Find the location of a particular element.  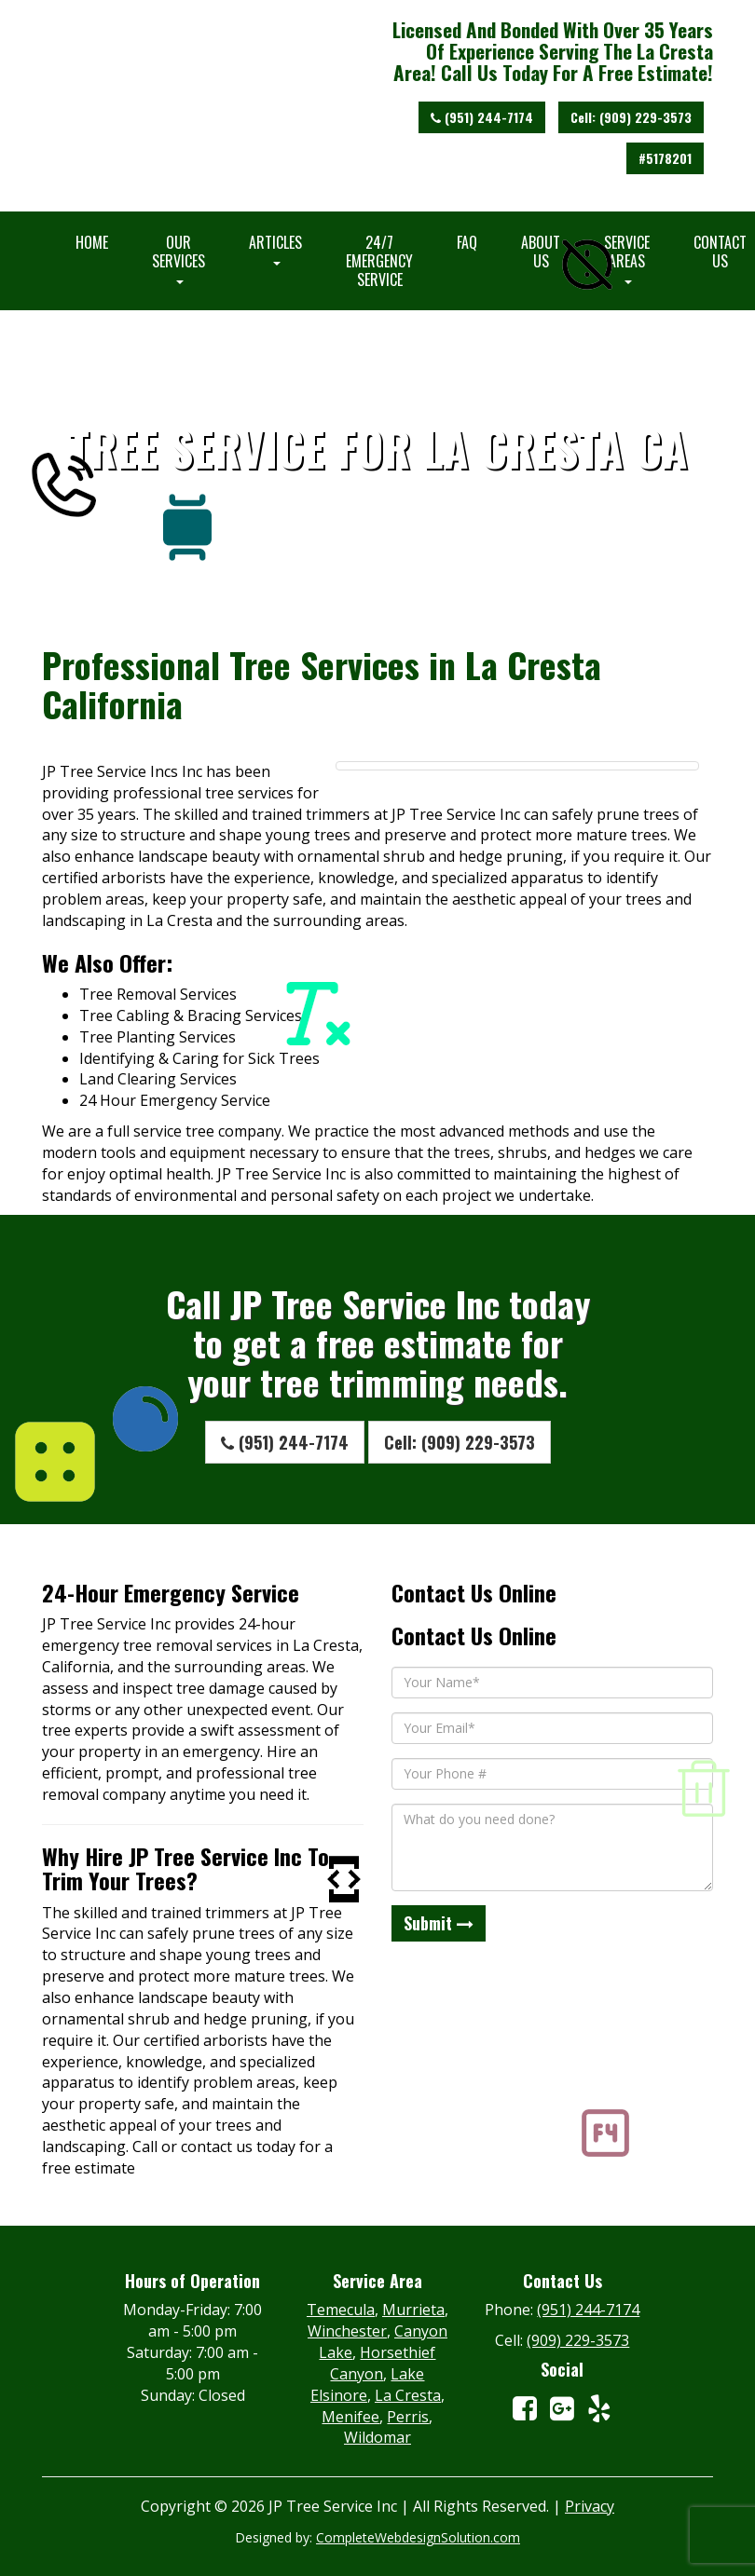

delete selected item is located at coordinates (704, 1791).